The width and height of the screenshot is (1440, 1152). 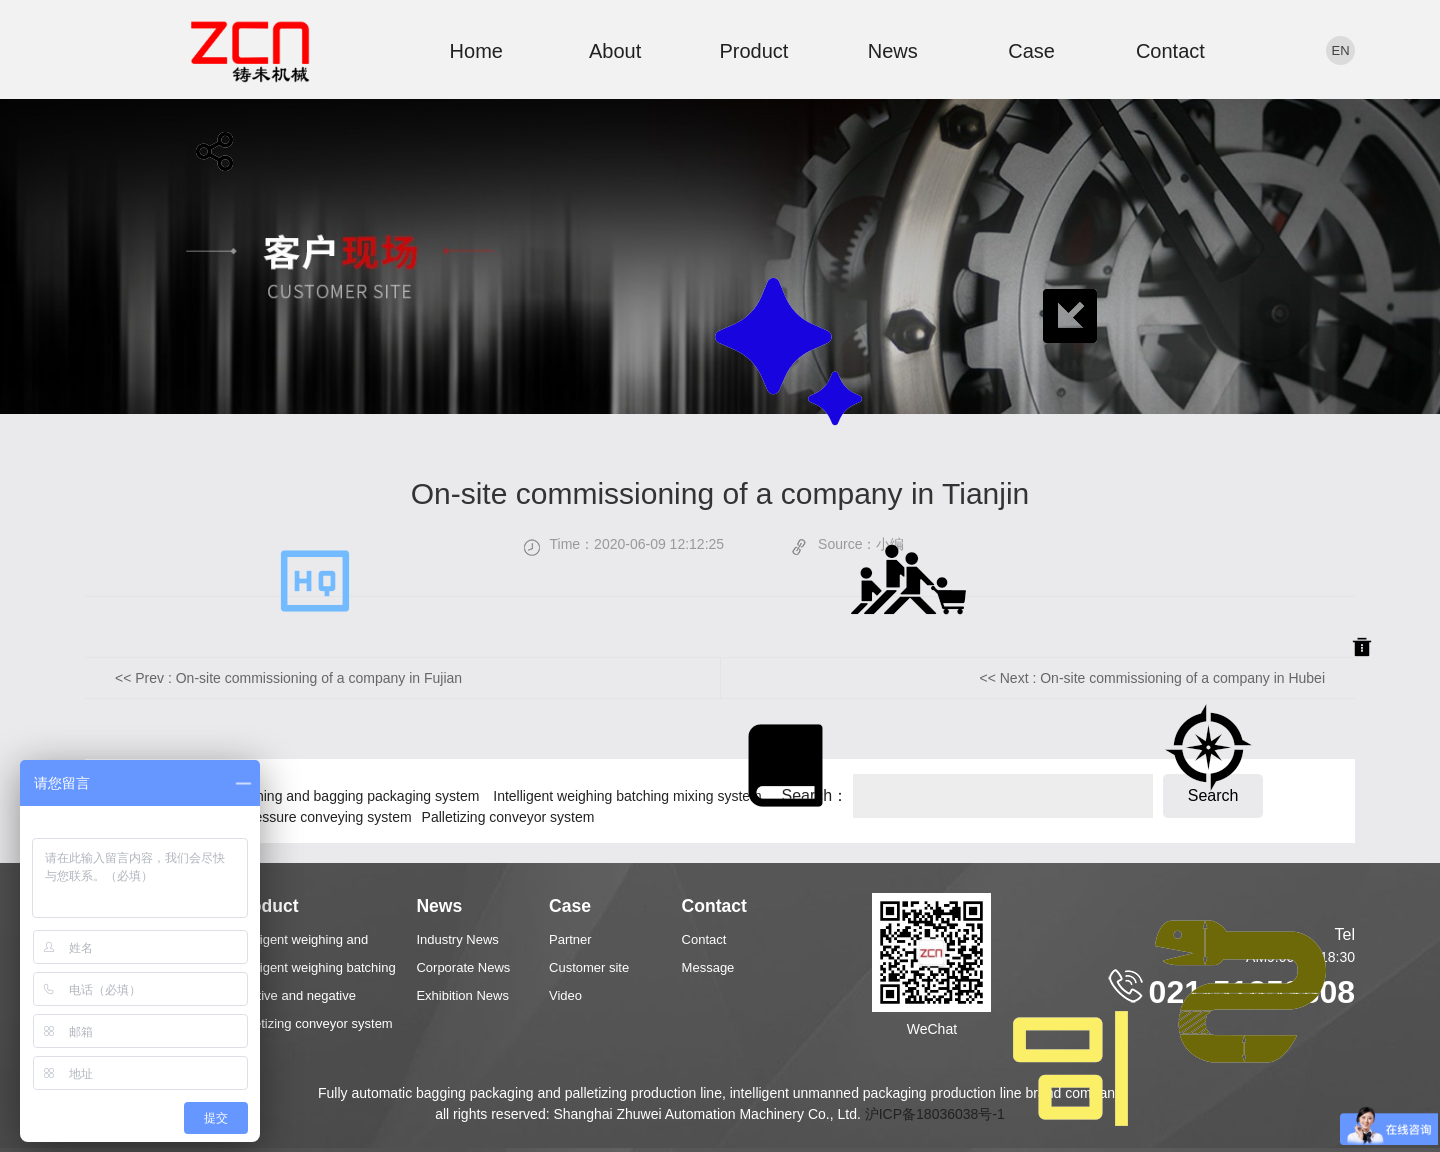 What do you see at coordinates (1362, 647) in the screenshot?
I see `delete selected item` at bounding box center [1362, 647].